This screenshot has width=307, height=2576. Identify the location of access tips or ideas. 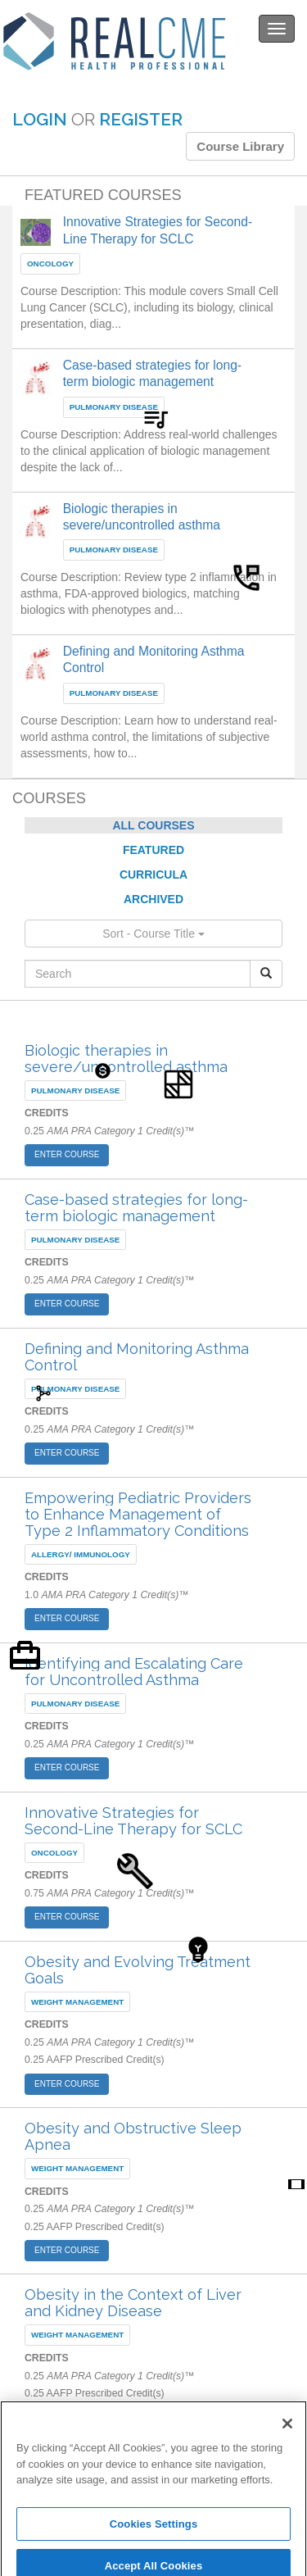
(198, 1949).